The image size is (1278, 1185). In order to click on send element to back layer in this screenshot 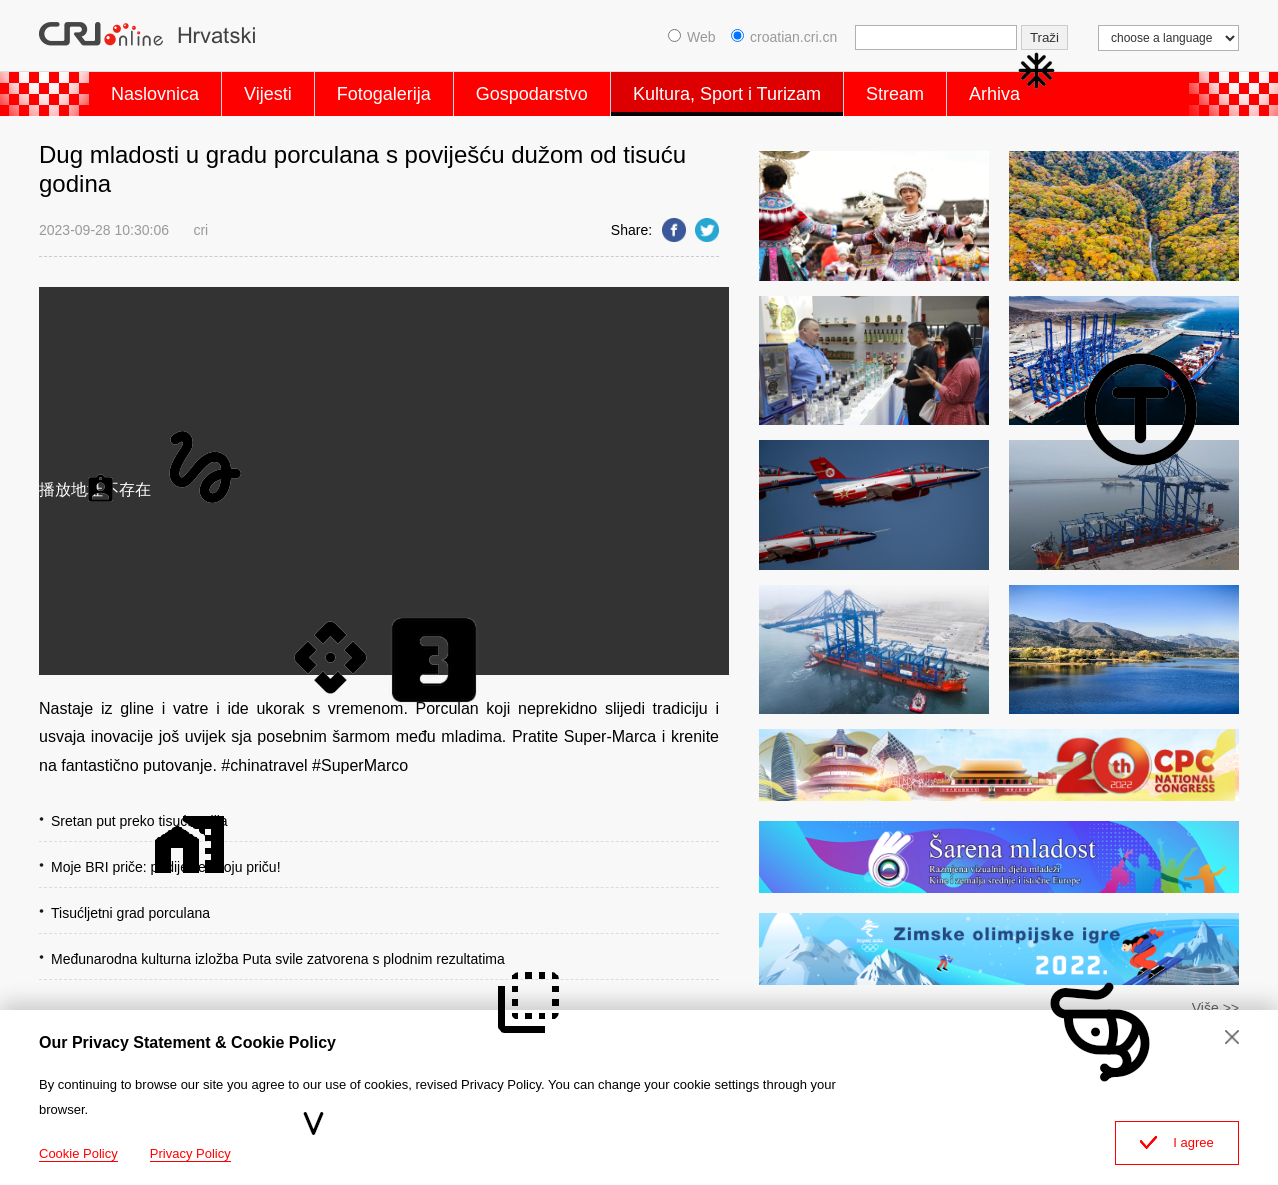, I will do `click(528, 1002)`.